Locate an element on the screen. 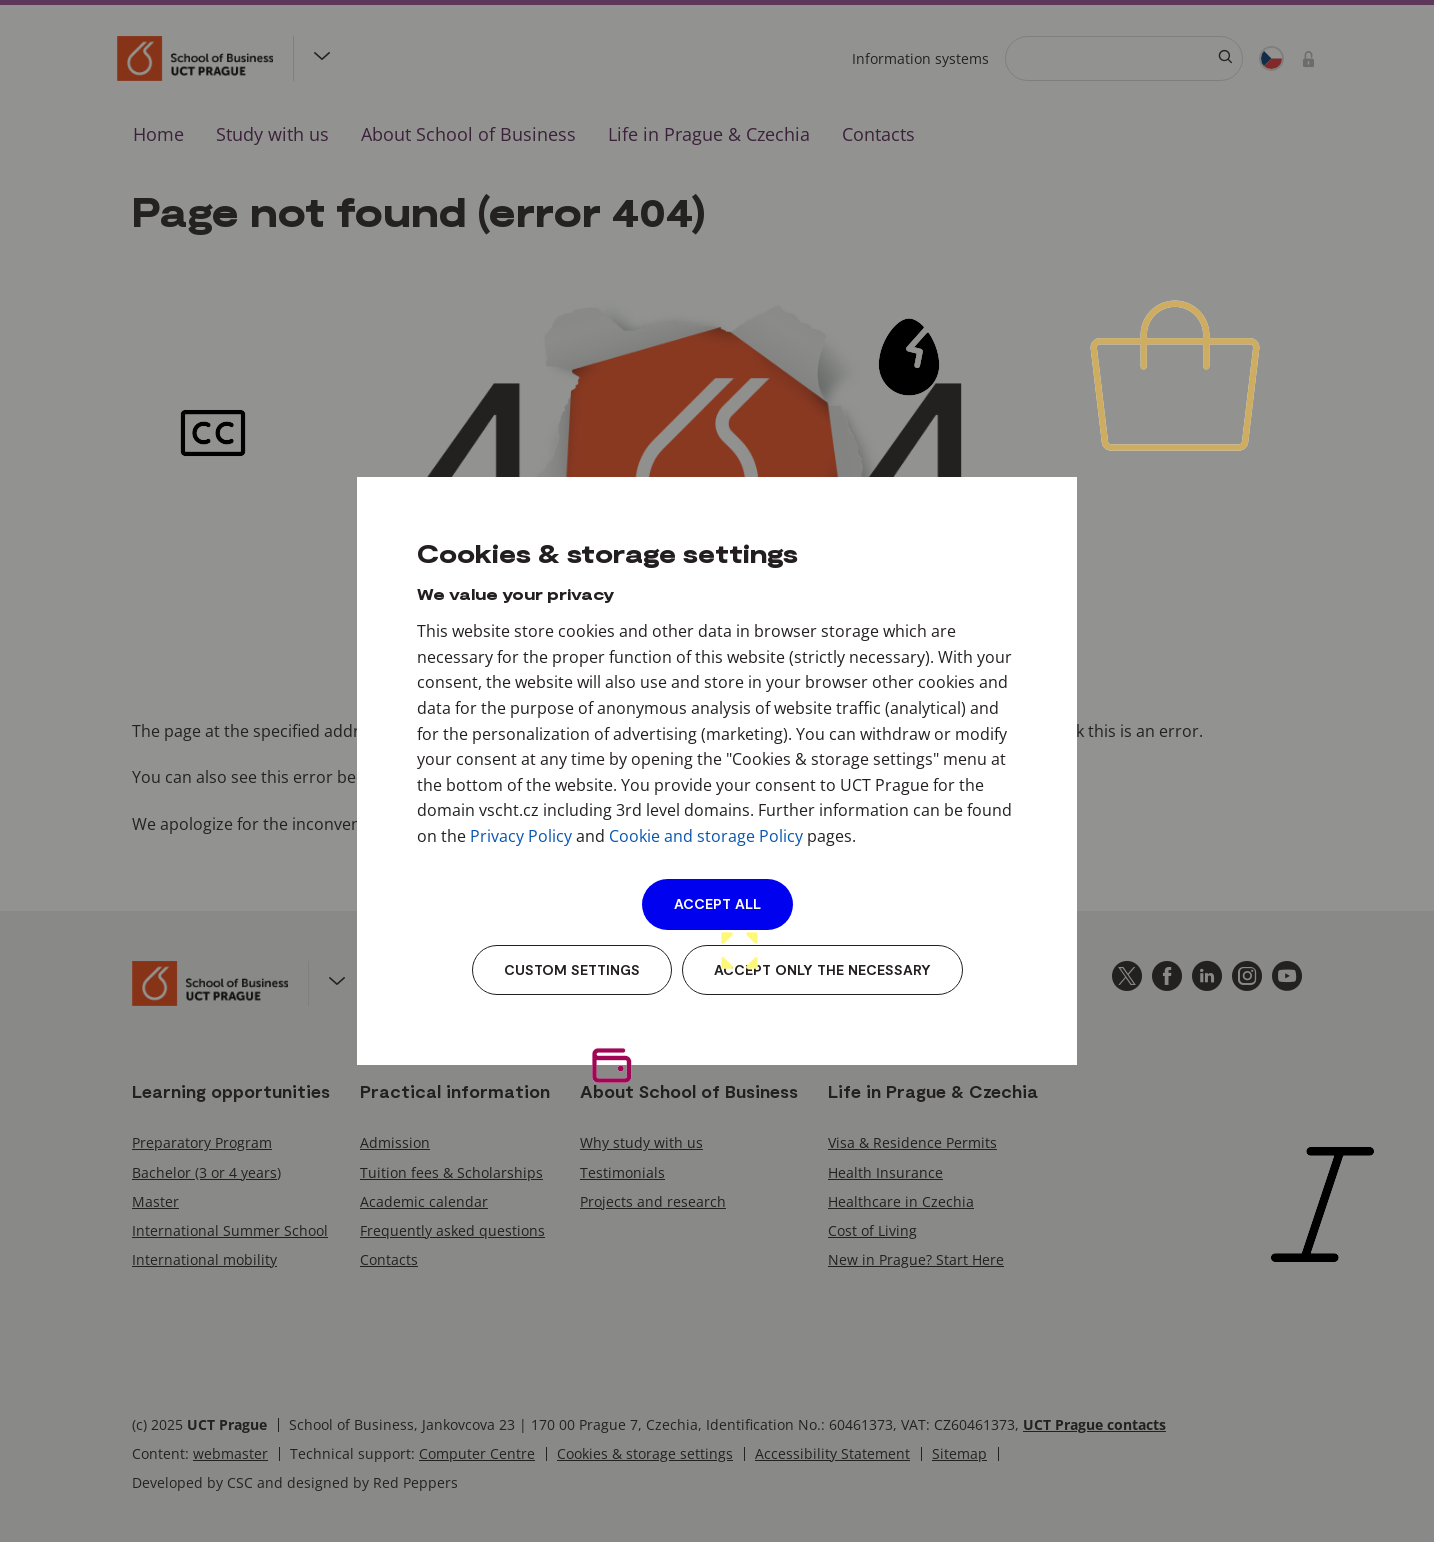 Image resolution: width=1434 pixels, height=1542 pixels. apply italic formatting to selected text is located at coordinates (1322, 1204).